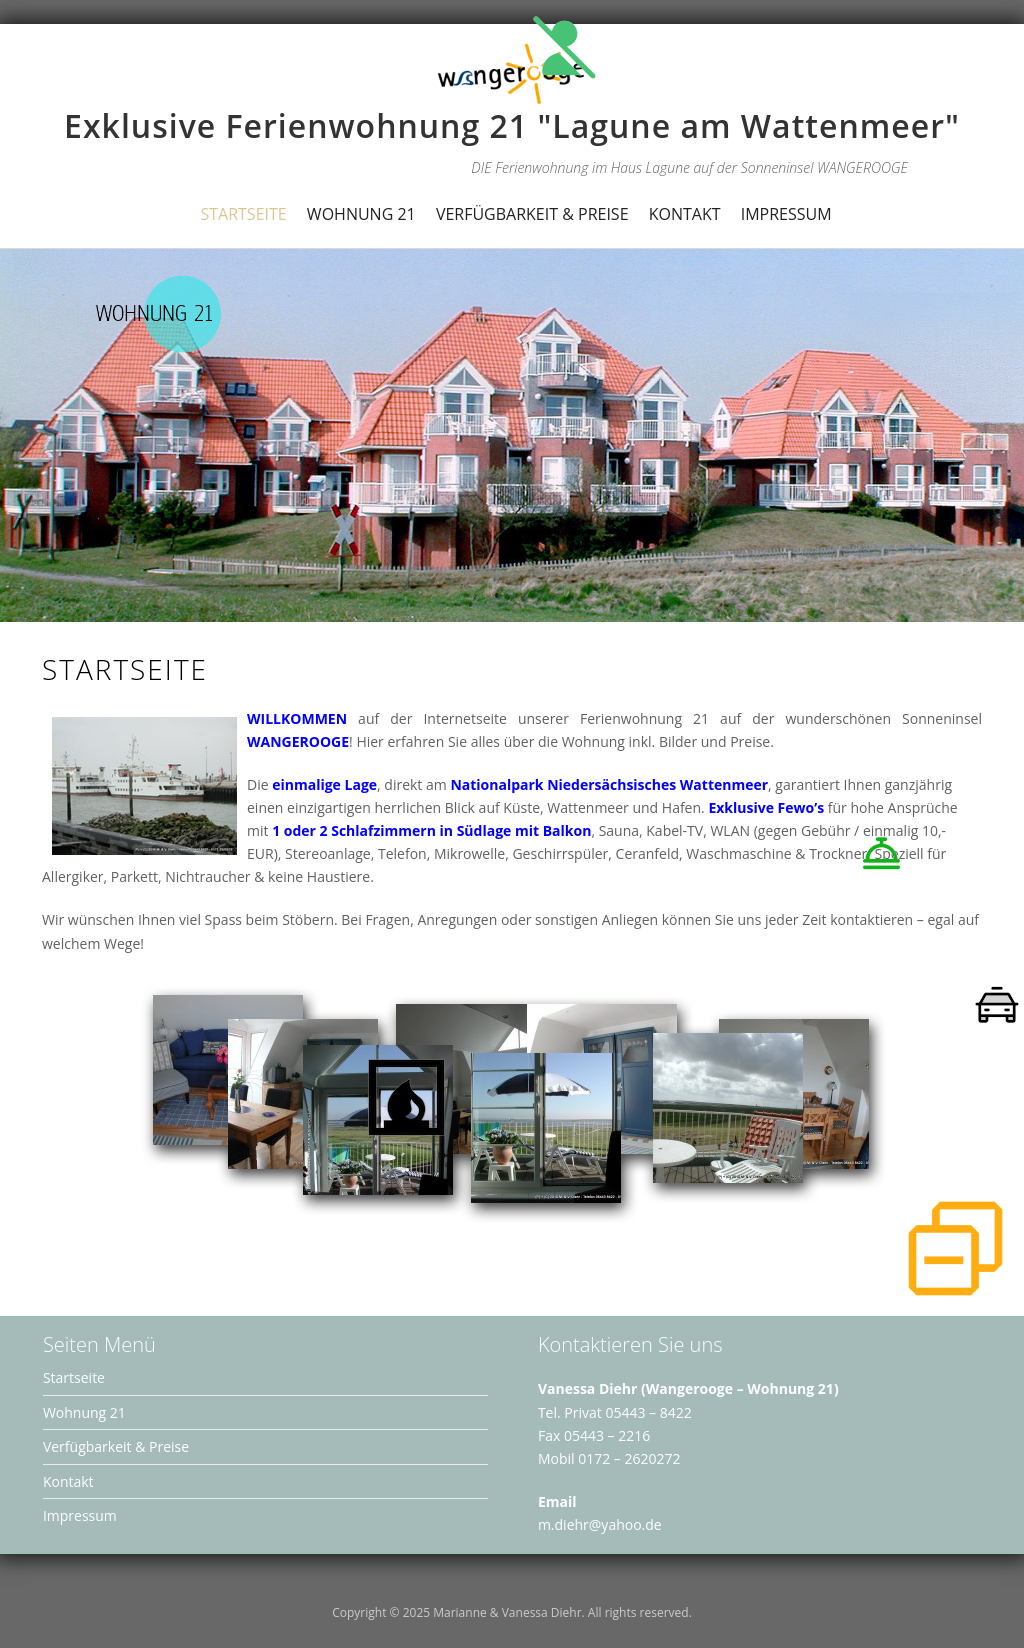  I want to click on ring for service or assistance, so click(881, 854).